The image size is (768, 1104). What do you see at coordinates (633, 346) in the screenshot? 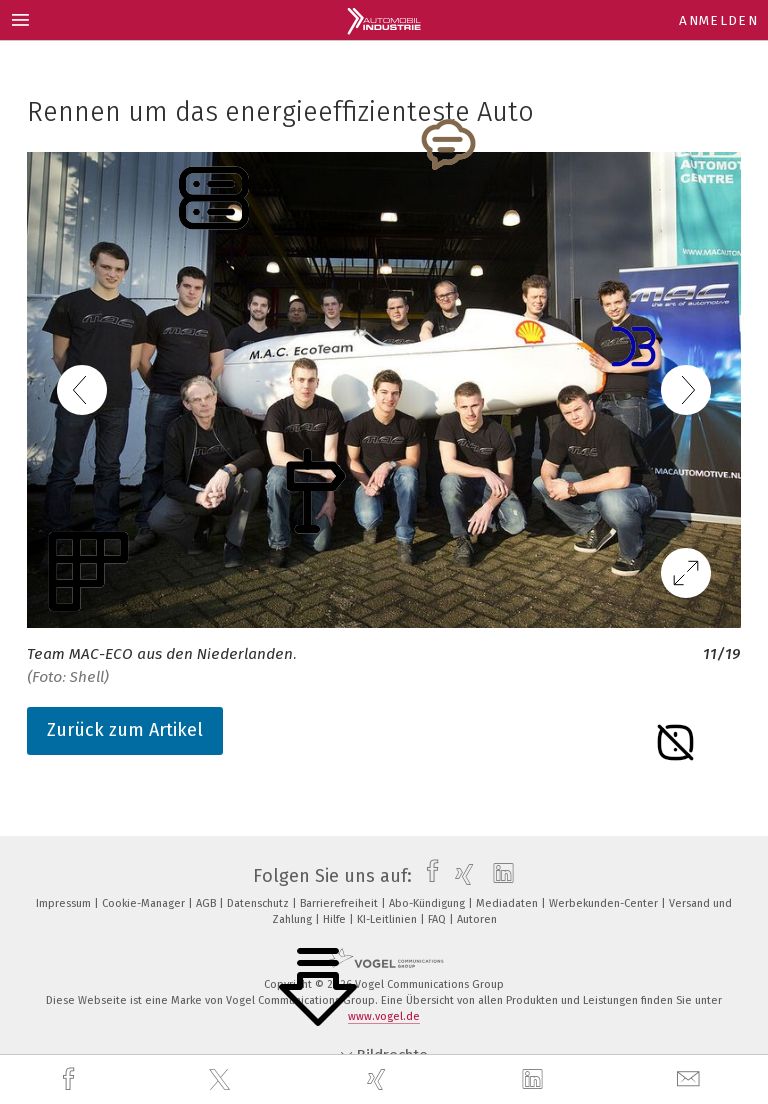
I see `D3.js data visualization library logo` at bounding box center [633, 346].